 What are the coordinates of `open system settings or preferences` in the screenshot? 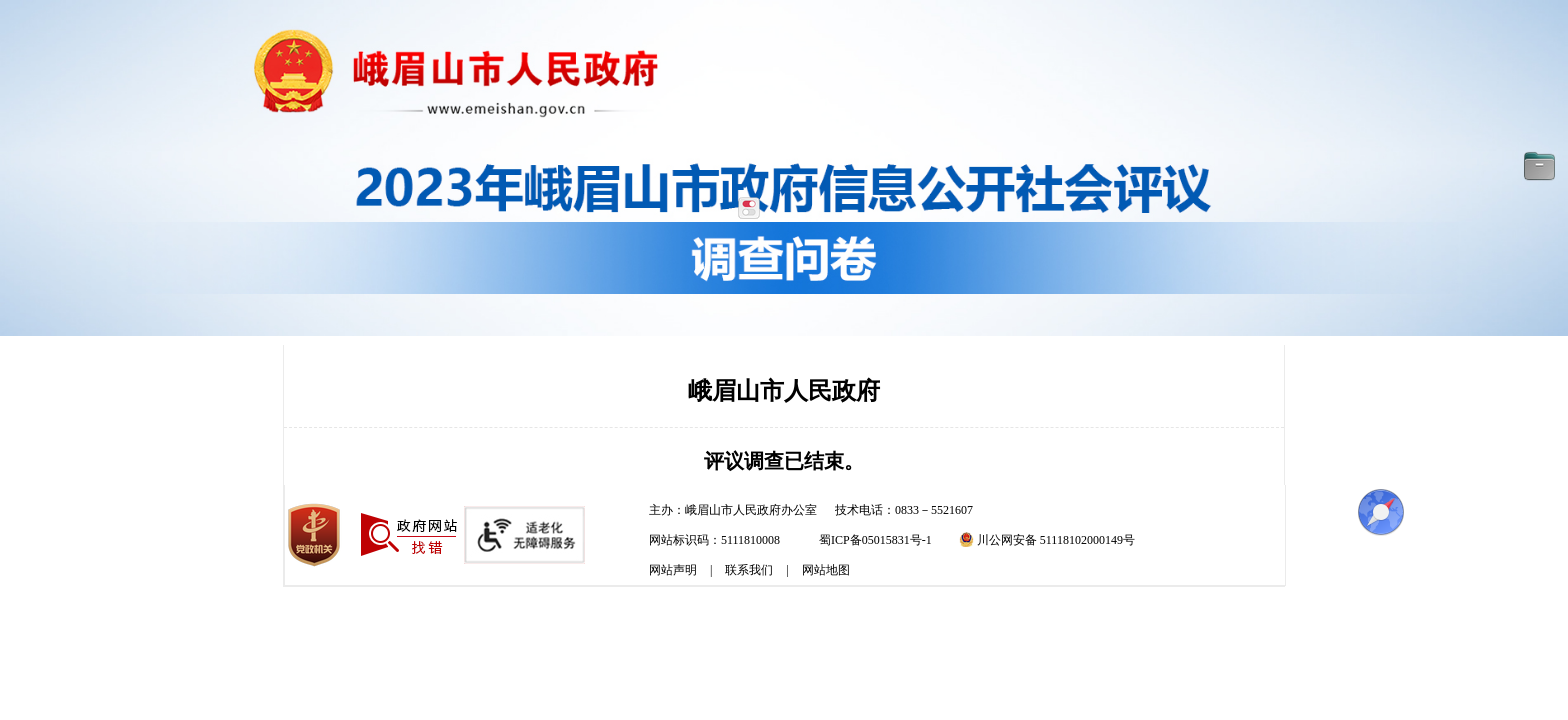 It's located at (749, 208).